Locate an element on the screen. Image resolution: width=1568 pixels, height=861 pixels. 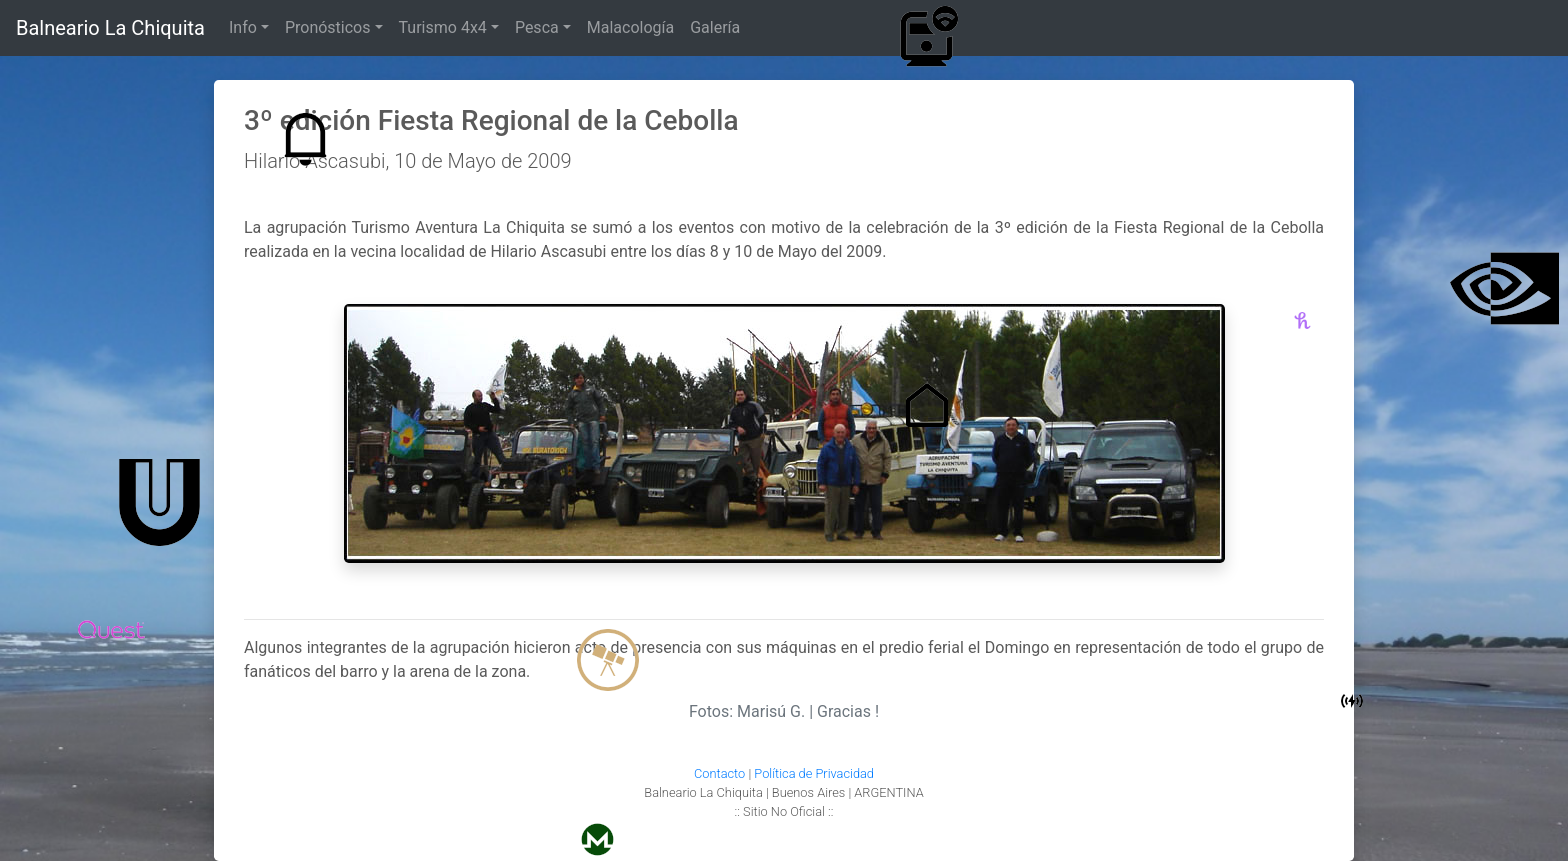
indicates wireless charging is active is located at coordinates (1352, 701).